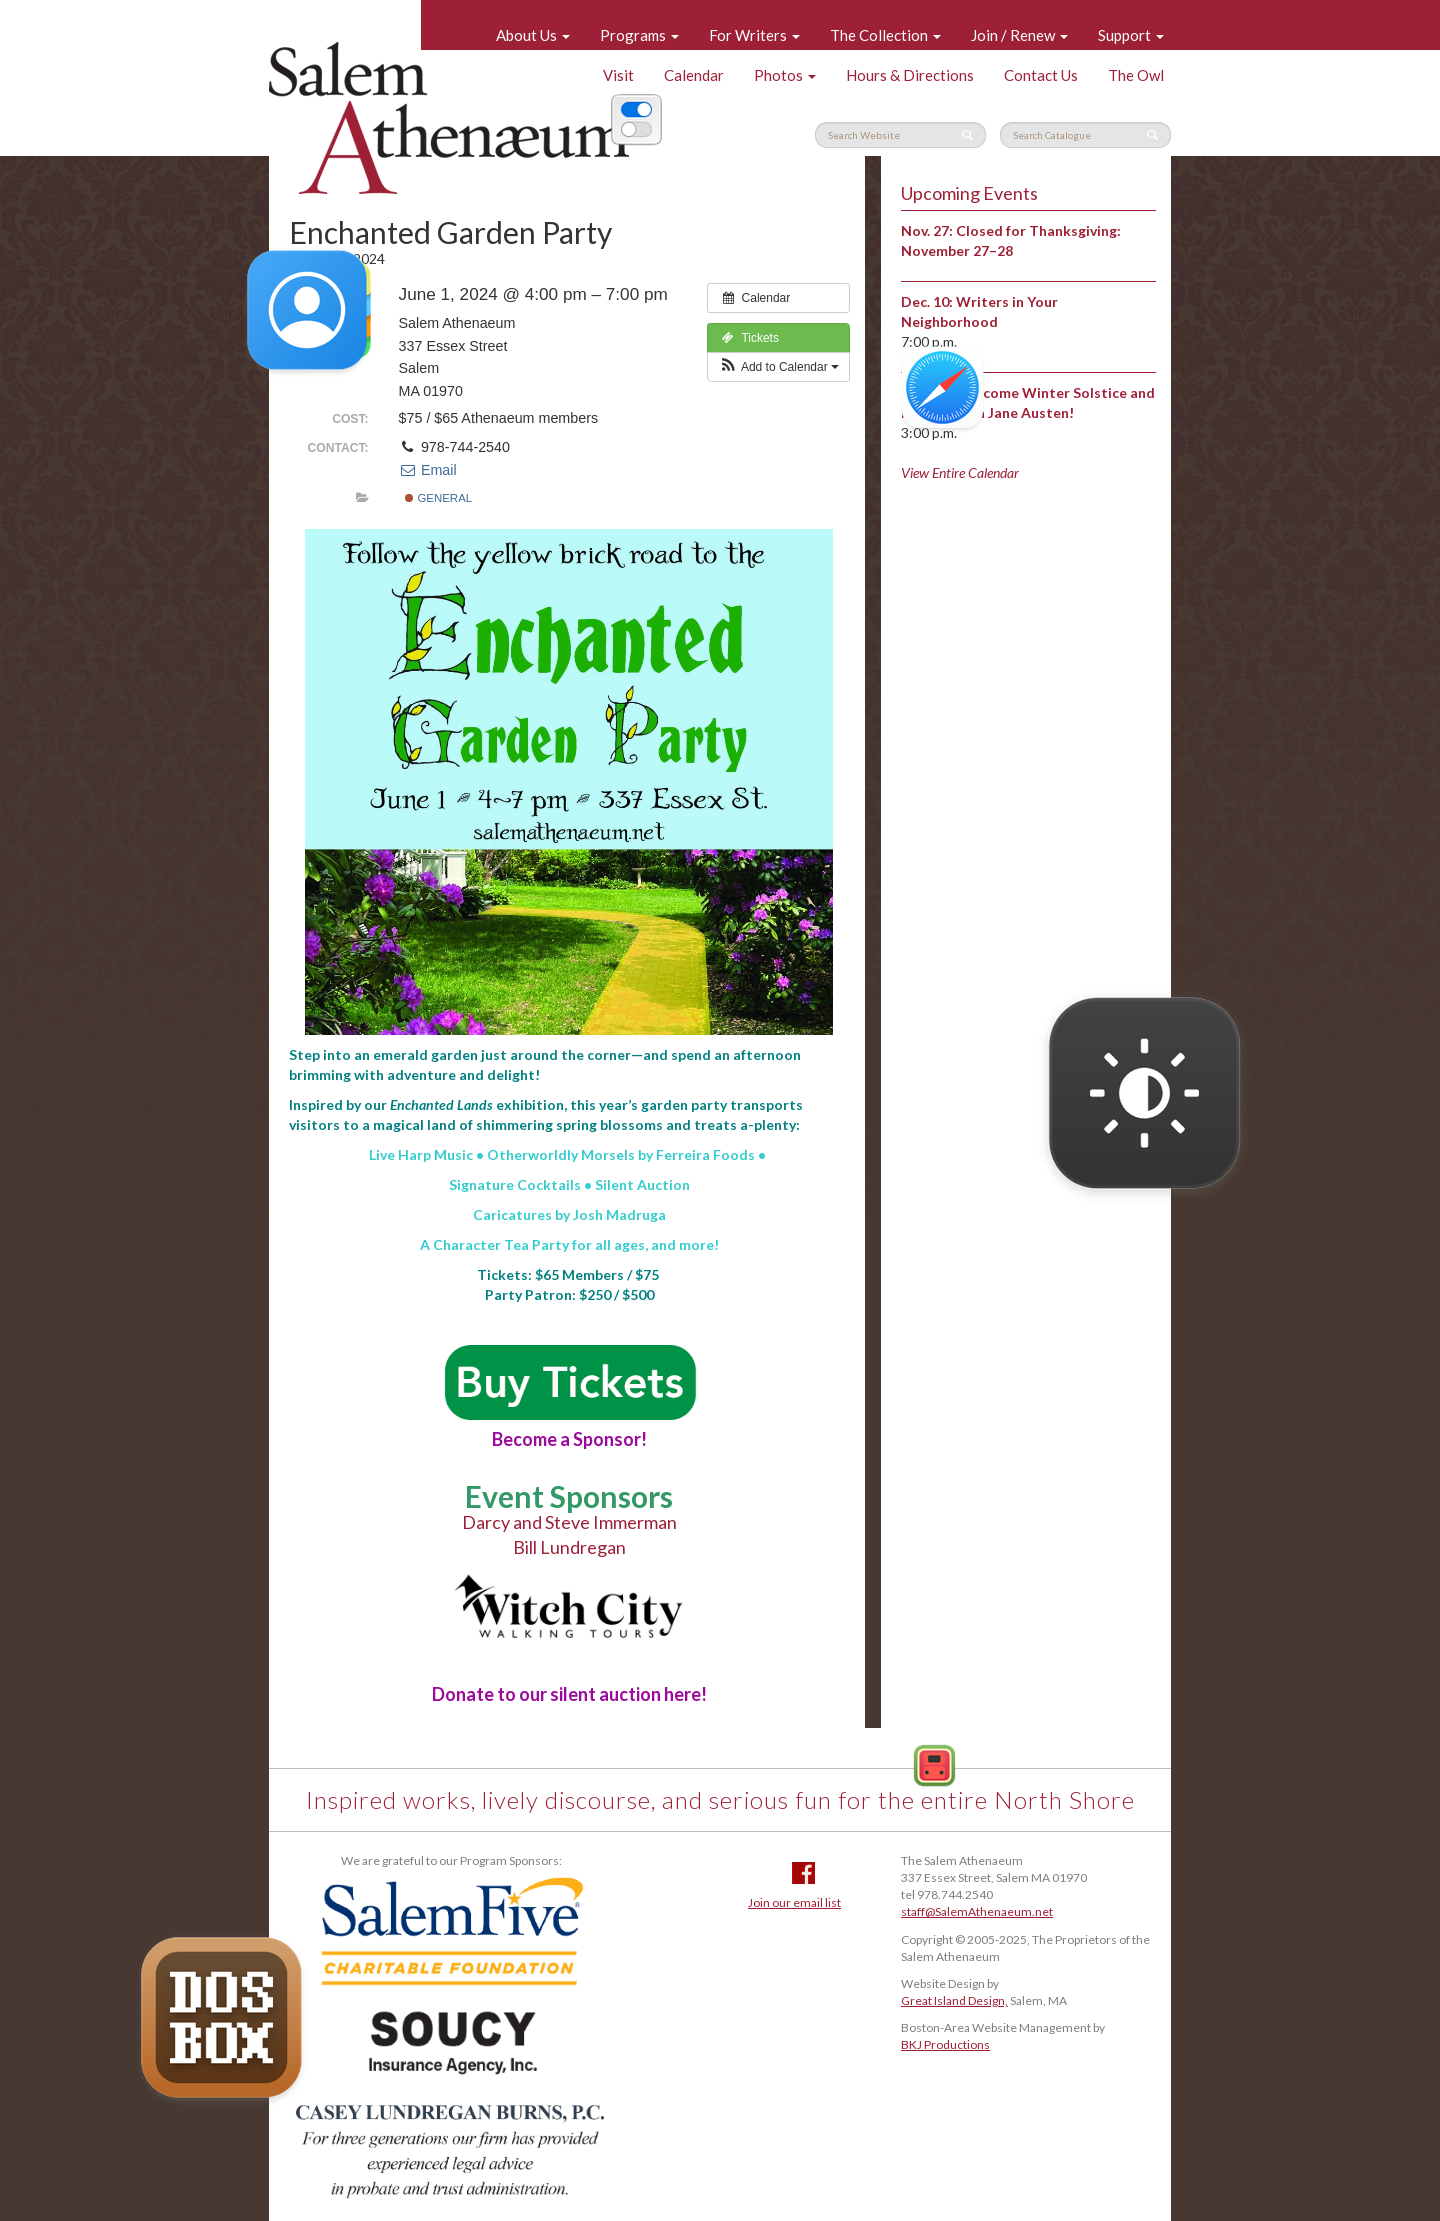 This screenshot has width=1440, height=2221. What do you see at coordinates (934, 1765) in the screenshot?
I see `launch melonDS nintendo DS emulator` at bounding box center [934, 1765].